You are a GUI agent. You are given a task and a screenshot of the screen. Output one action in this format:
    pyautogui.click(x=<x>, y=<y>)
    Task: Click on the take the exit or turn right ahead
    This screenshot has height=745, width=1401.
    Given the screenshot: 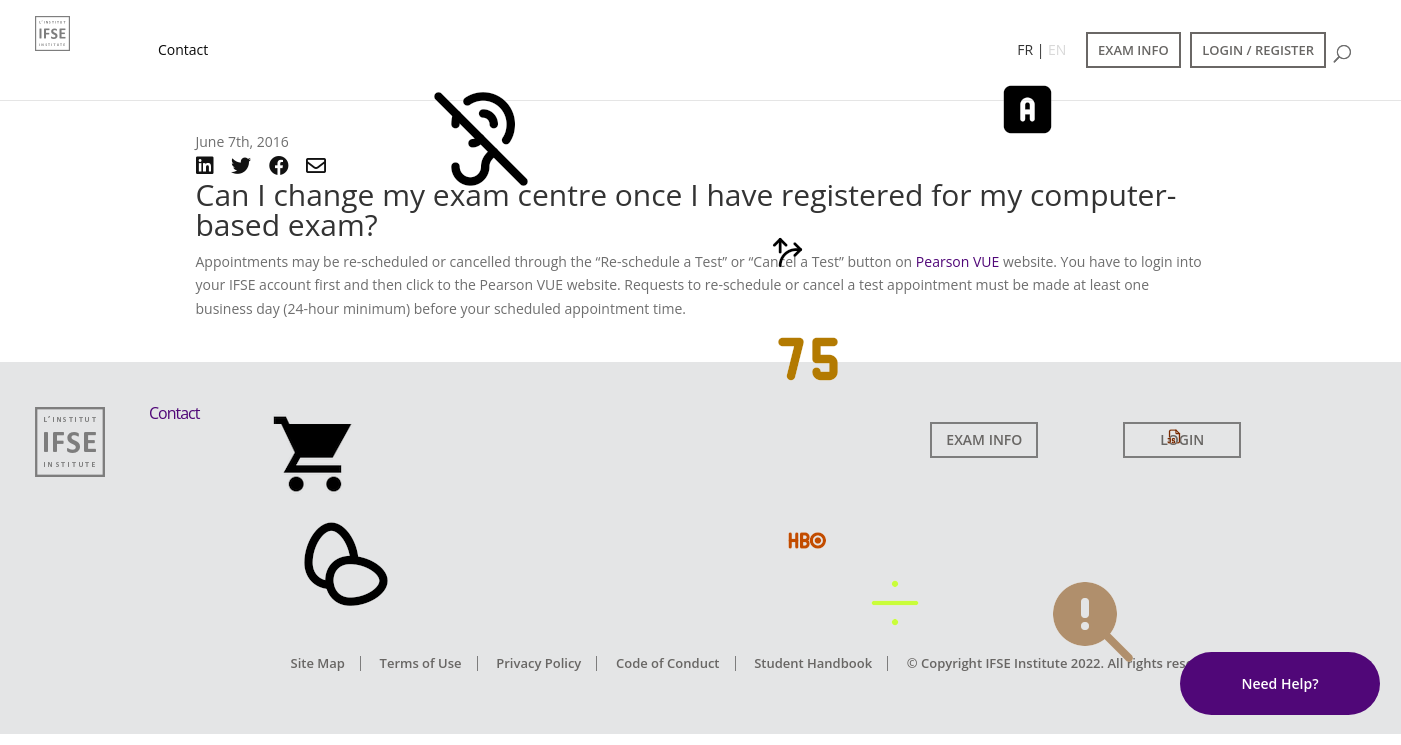 What is the action you would take?
    pyautogui.click(x=787, y=252)
    